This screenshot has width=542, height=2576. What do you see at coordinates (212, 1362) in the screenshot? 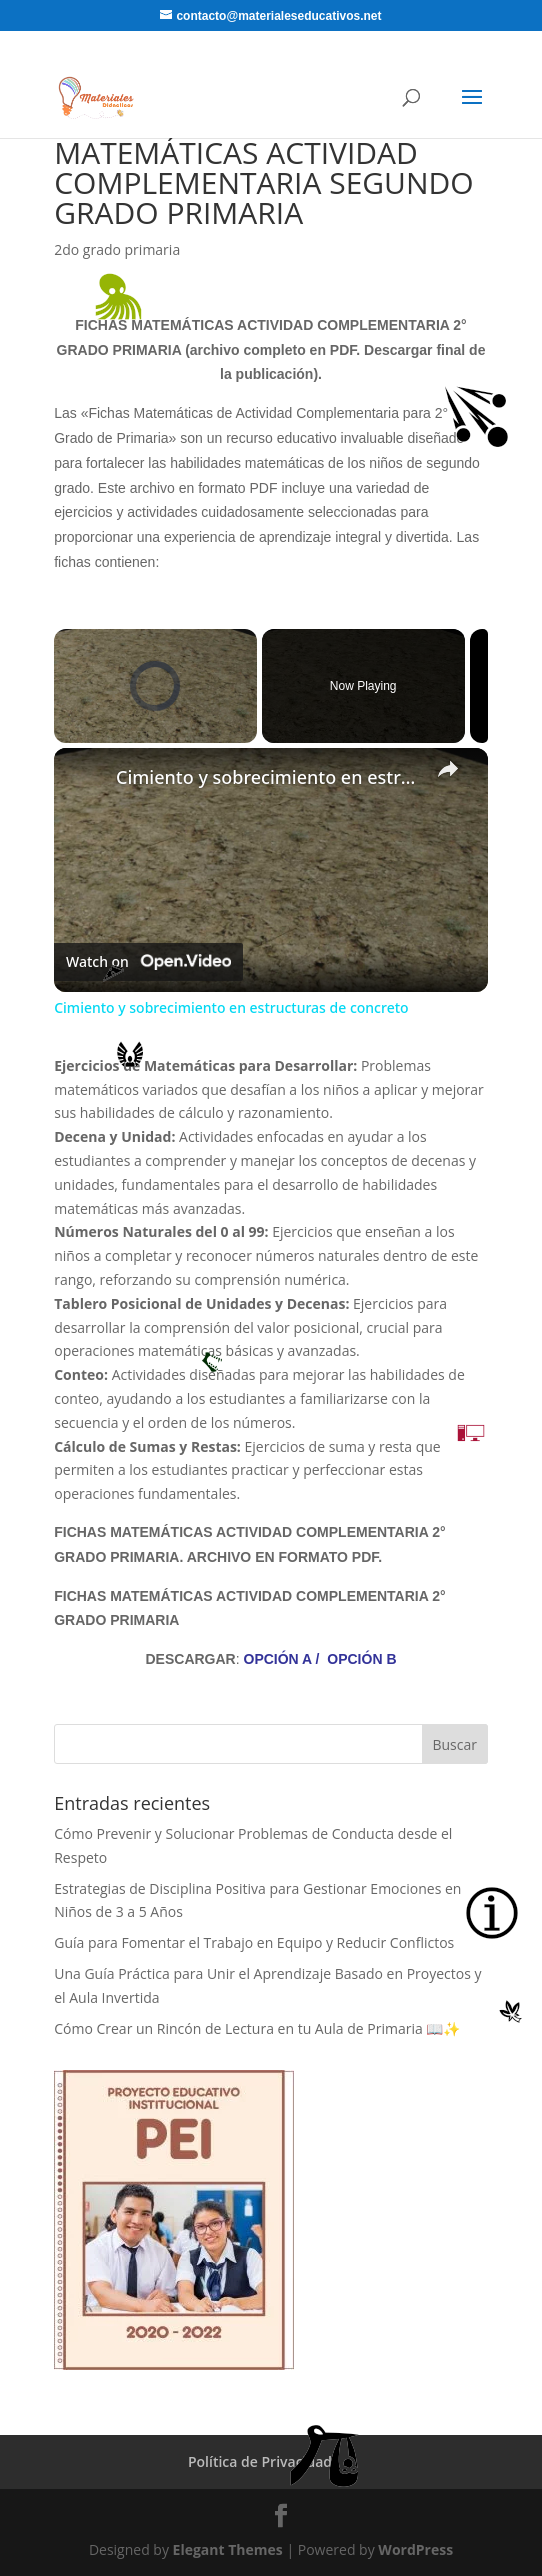
I see `jawbone item in a game inventory` at bounding box center [212, 1362].